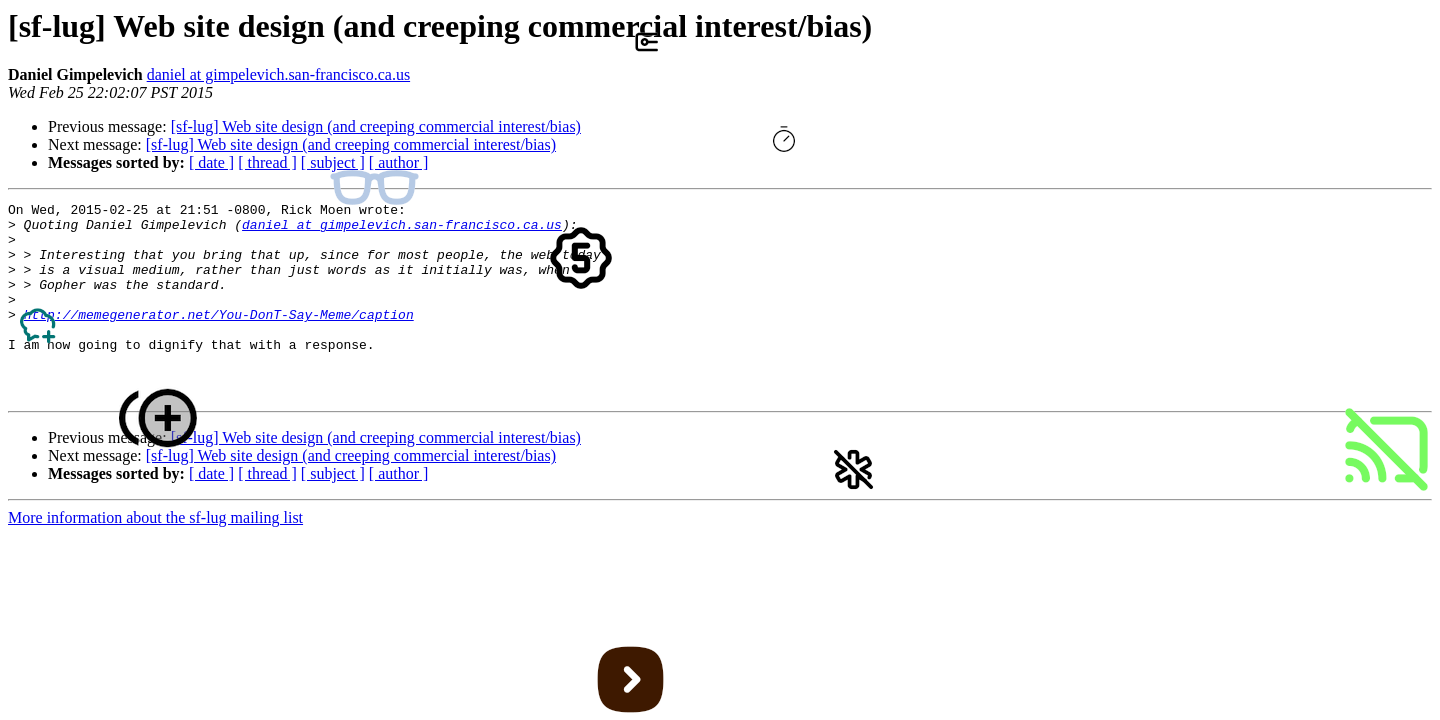 The image size is (1440, 720). I want to click on go to next item or step, so click(630, 679).